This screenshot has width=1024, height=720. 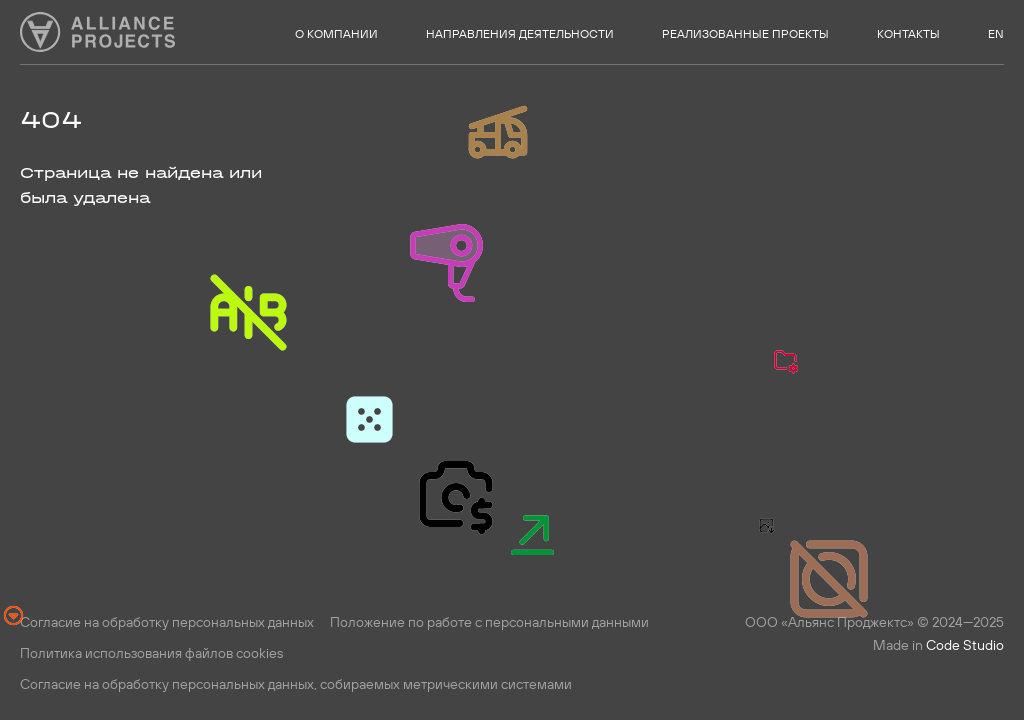 I want to click on access hair styling or grooming tools, so click(x=448, y=259).